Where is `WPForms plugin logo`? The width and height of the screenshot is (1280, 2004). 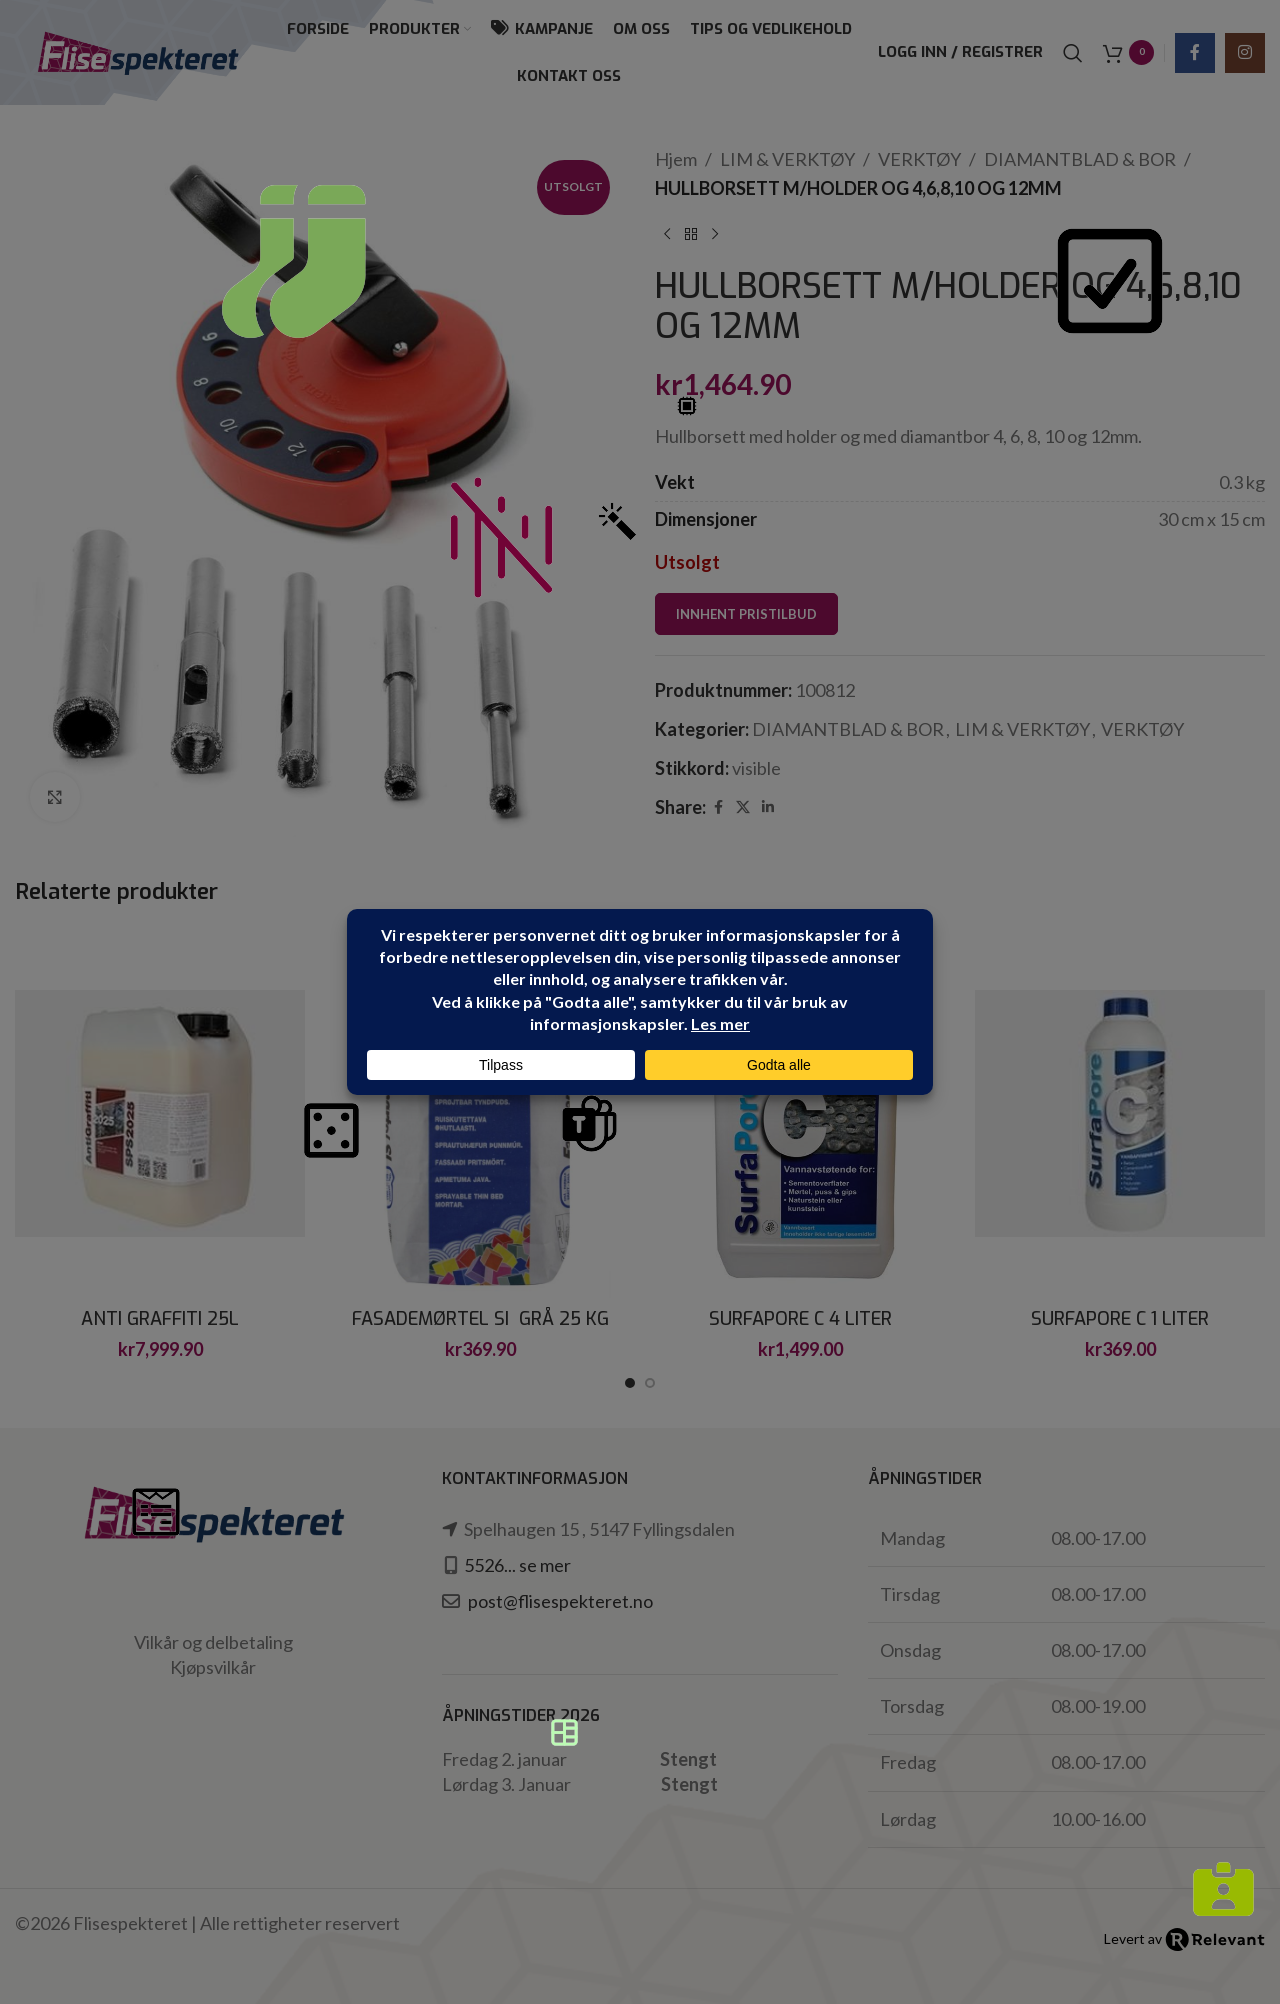
WPForms plugin logo is located at coordinates (156, 1512).